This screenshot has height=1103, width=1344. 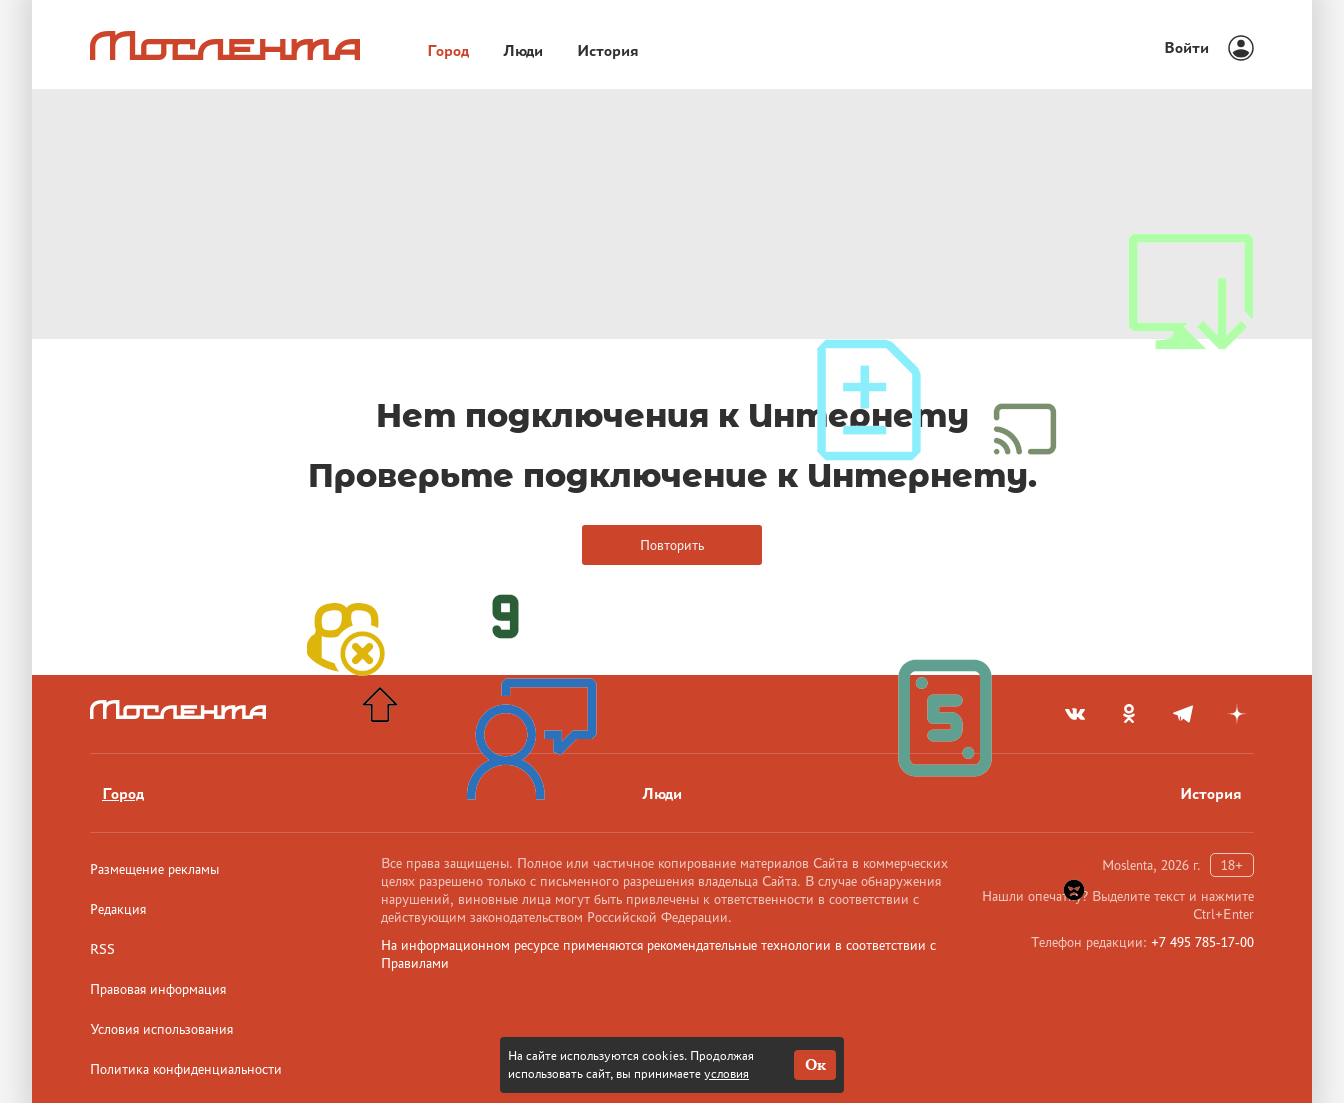 What do you see at coordinates (536, 739) in the screenshot?
I see `submit feedback or comments` at bounding box center [536, 739].